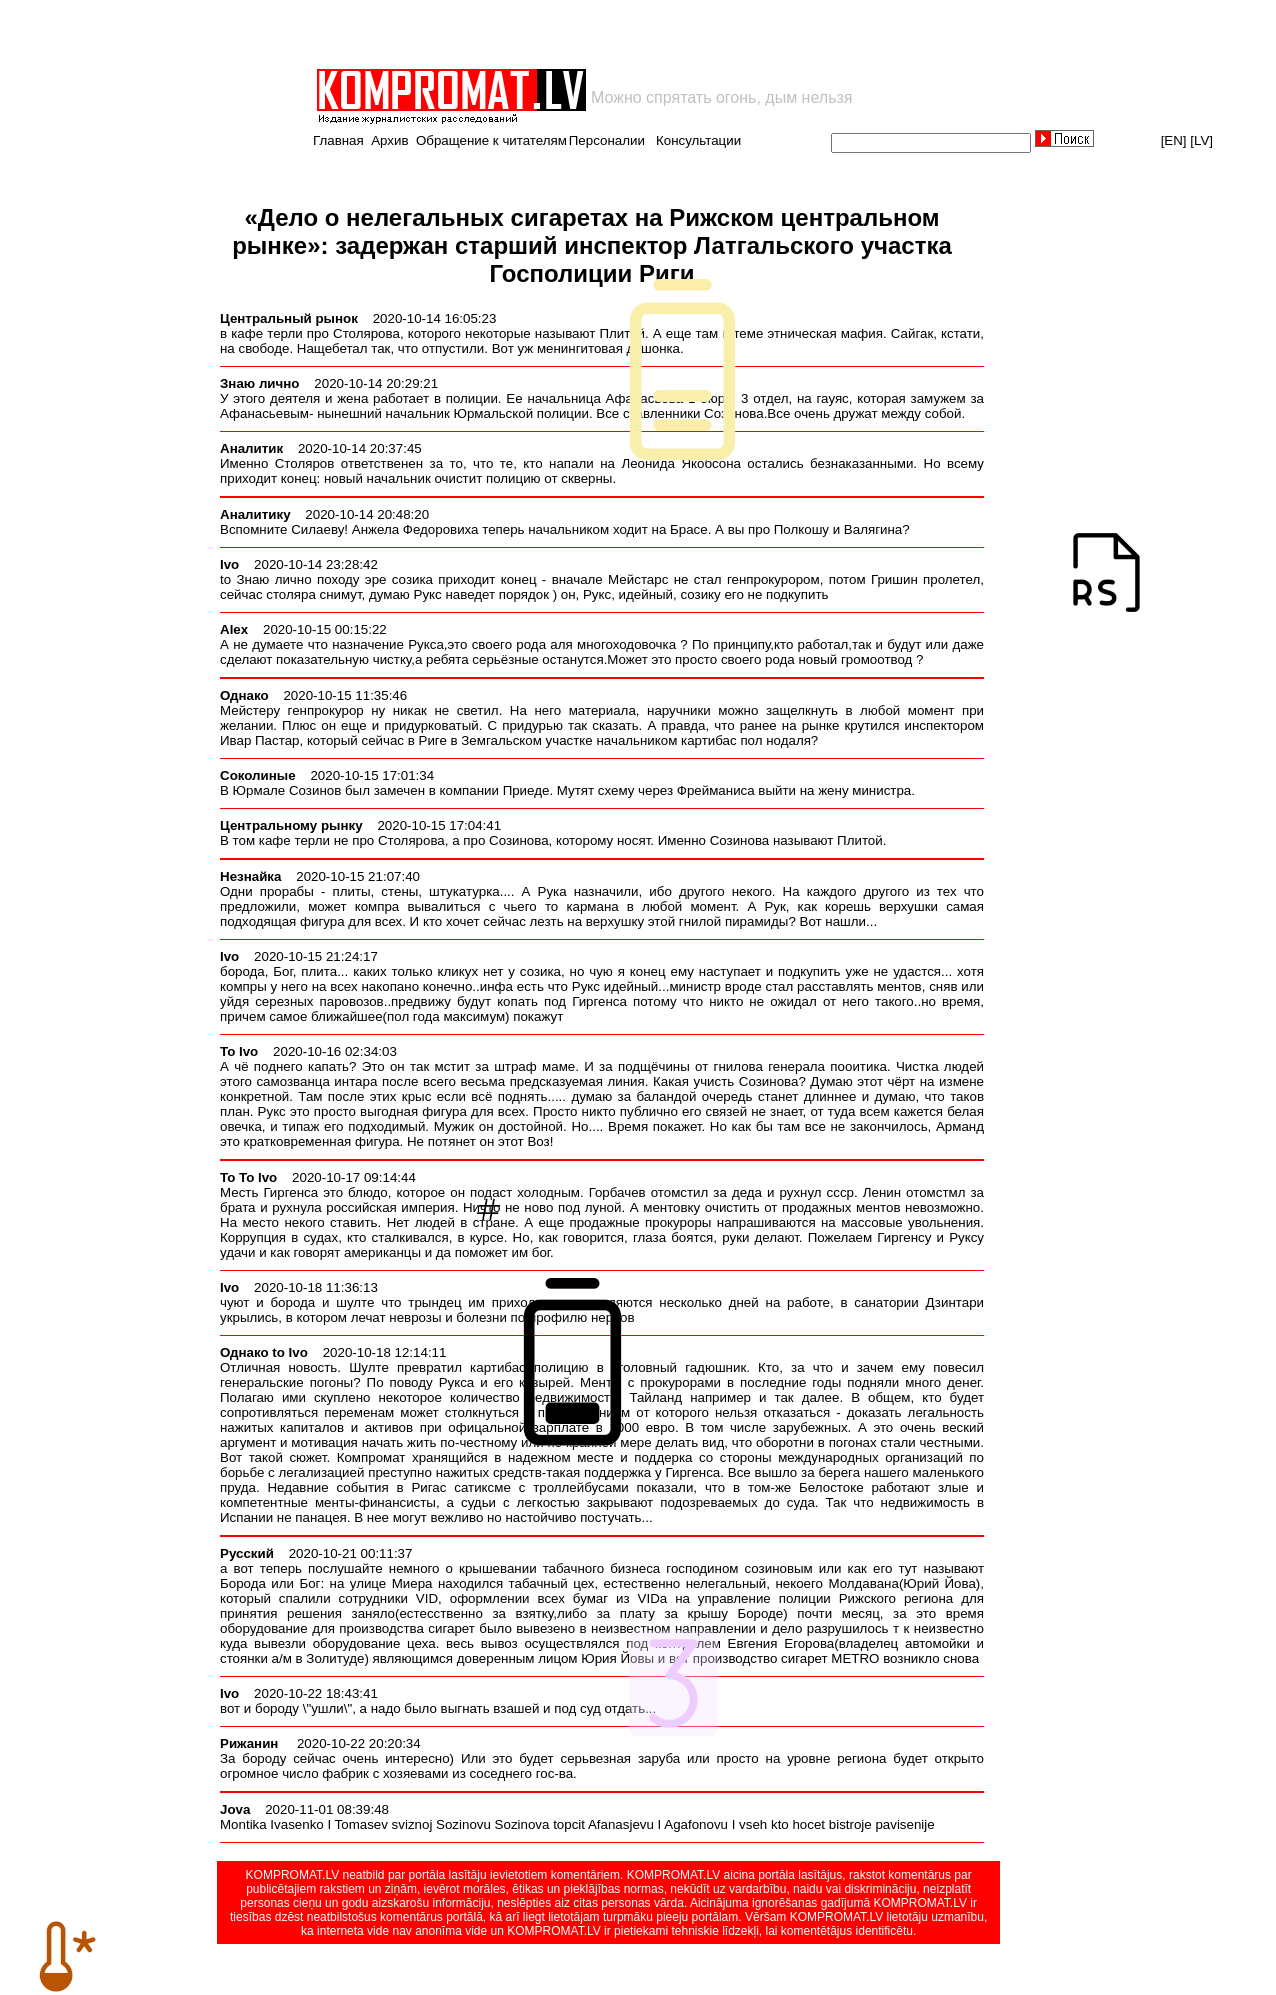 The image size is (1276, 1995). Describe the element at coordinates (572, 1364) in the screenshot. I see `indicates low battery level` at that location.